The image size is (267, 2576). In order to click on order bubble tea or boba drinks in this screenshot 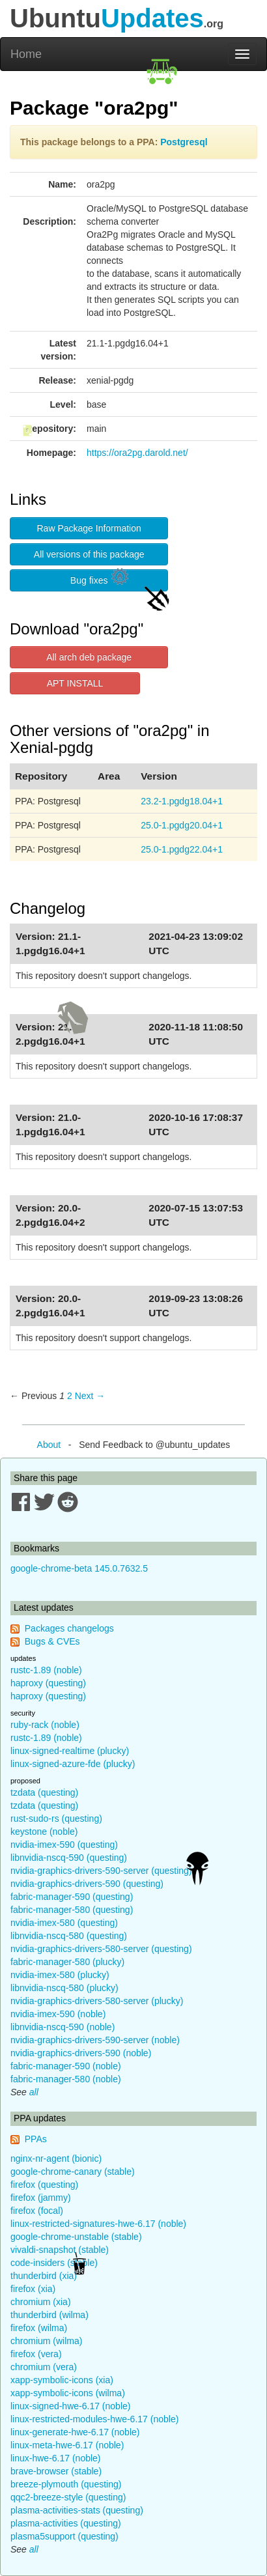, I will do `click(79, 2263)`.